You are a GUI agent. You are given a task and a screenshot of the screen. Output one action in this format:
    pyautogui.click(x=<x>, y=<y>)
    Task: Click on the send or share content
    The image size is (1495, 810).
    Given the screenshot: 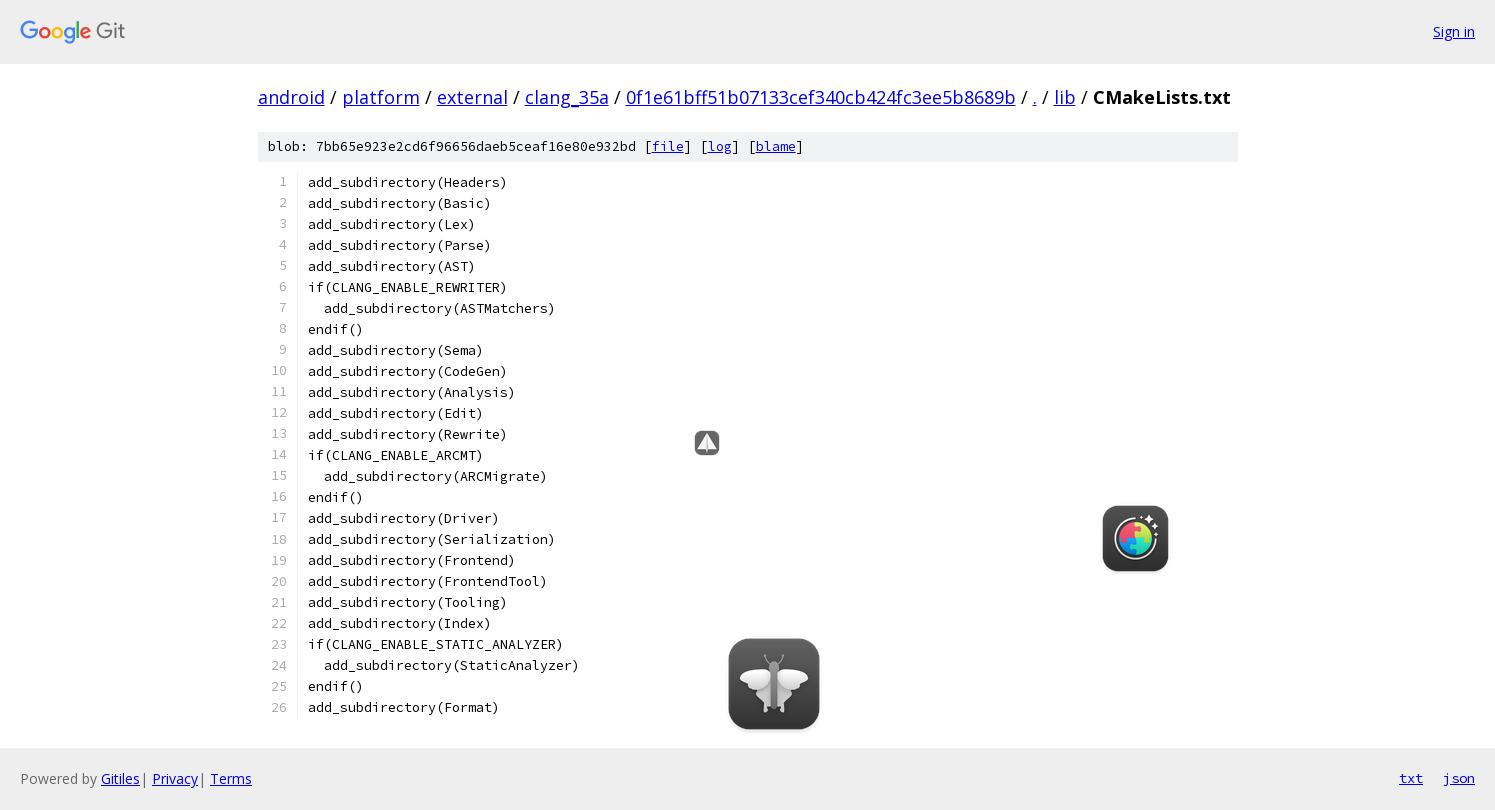 What is the action you would take?
    pyautogui.click(x=707, y=443)
    